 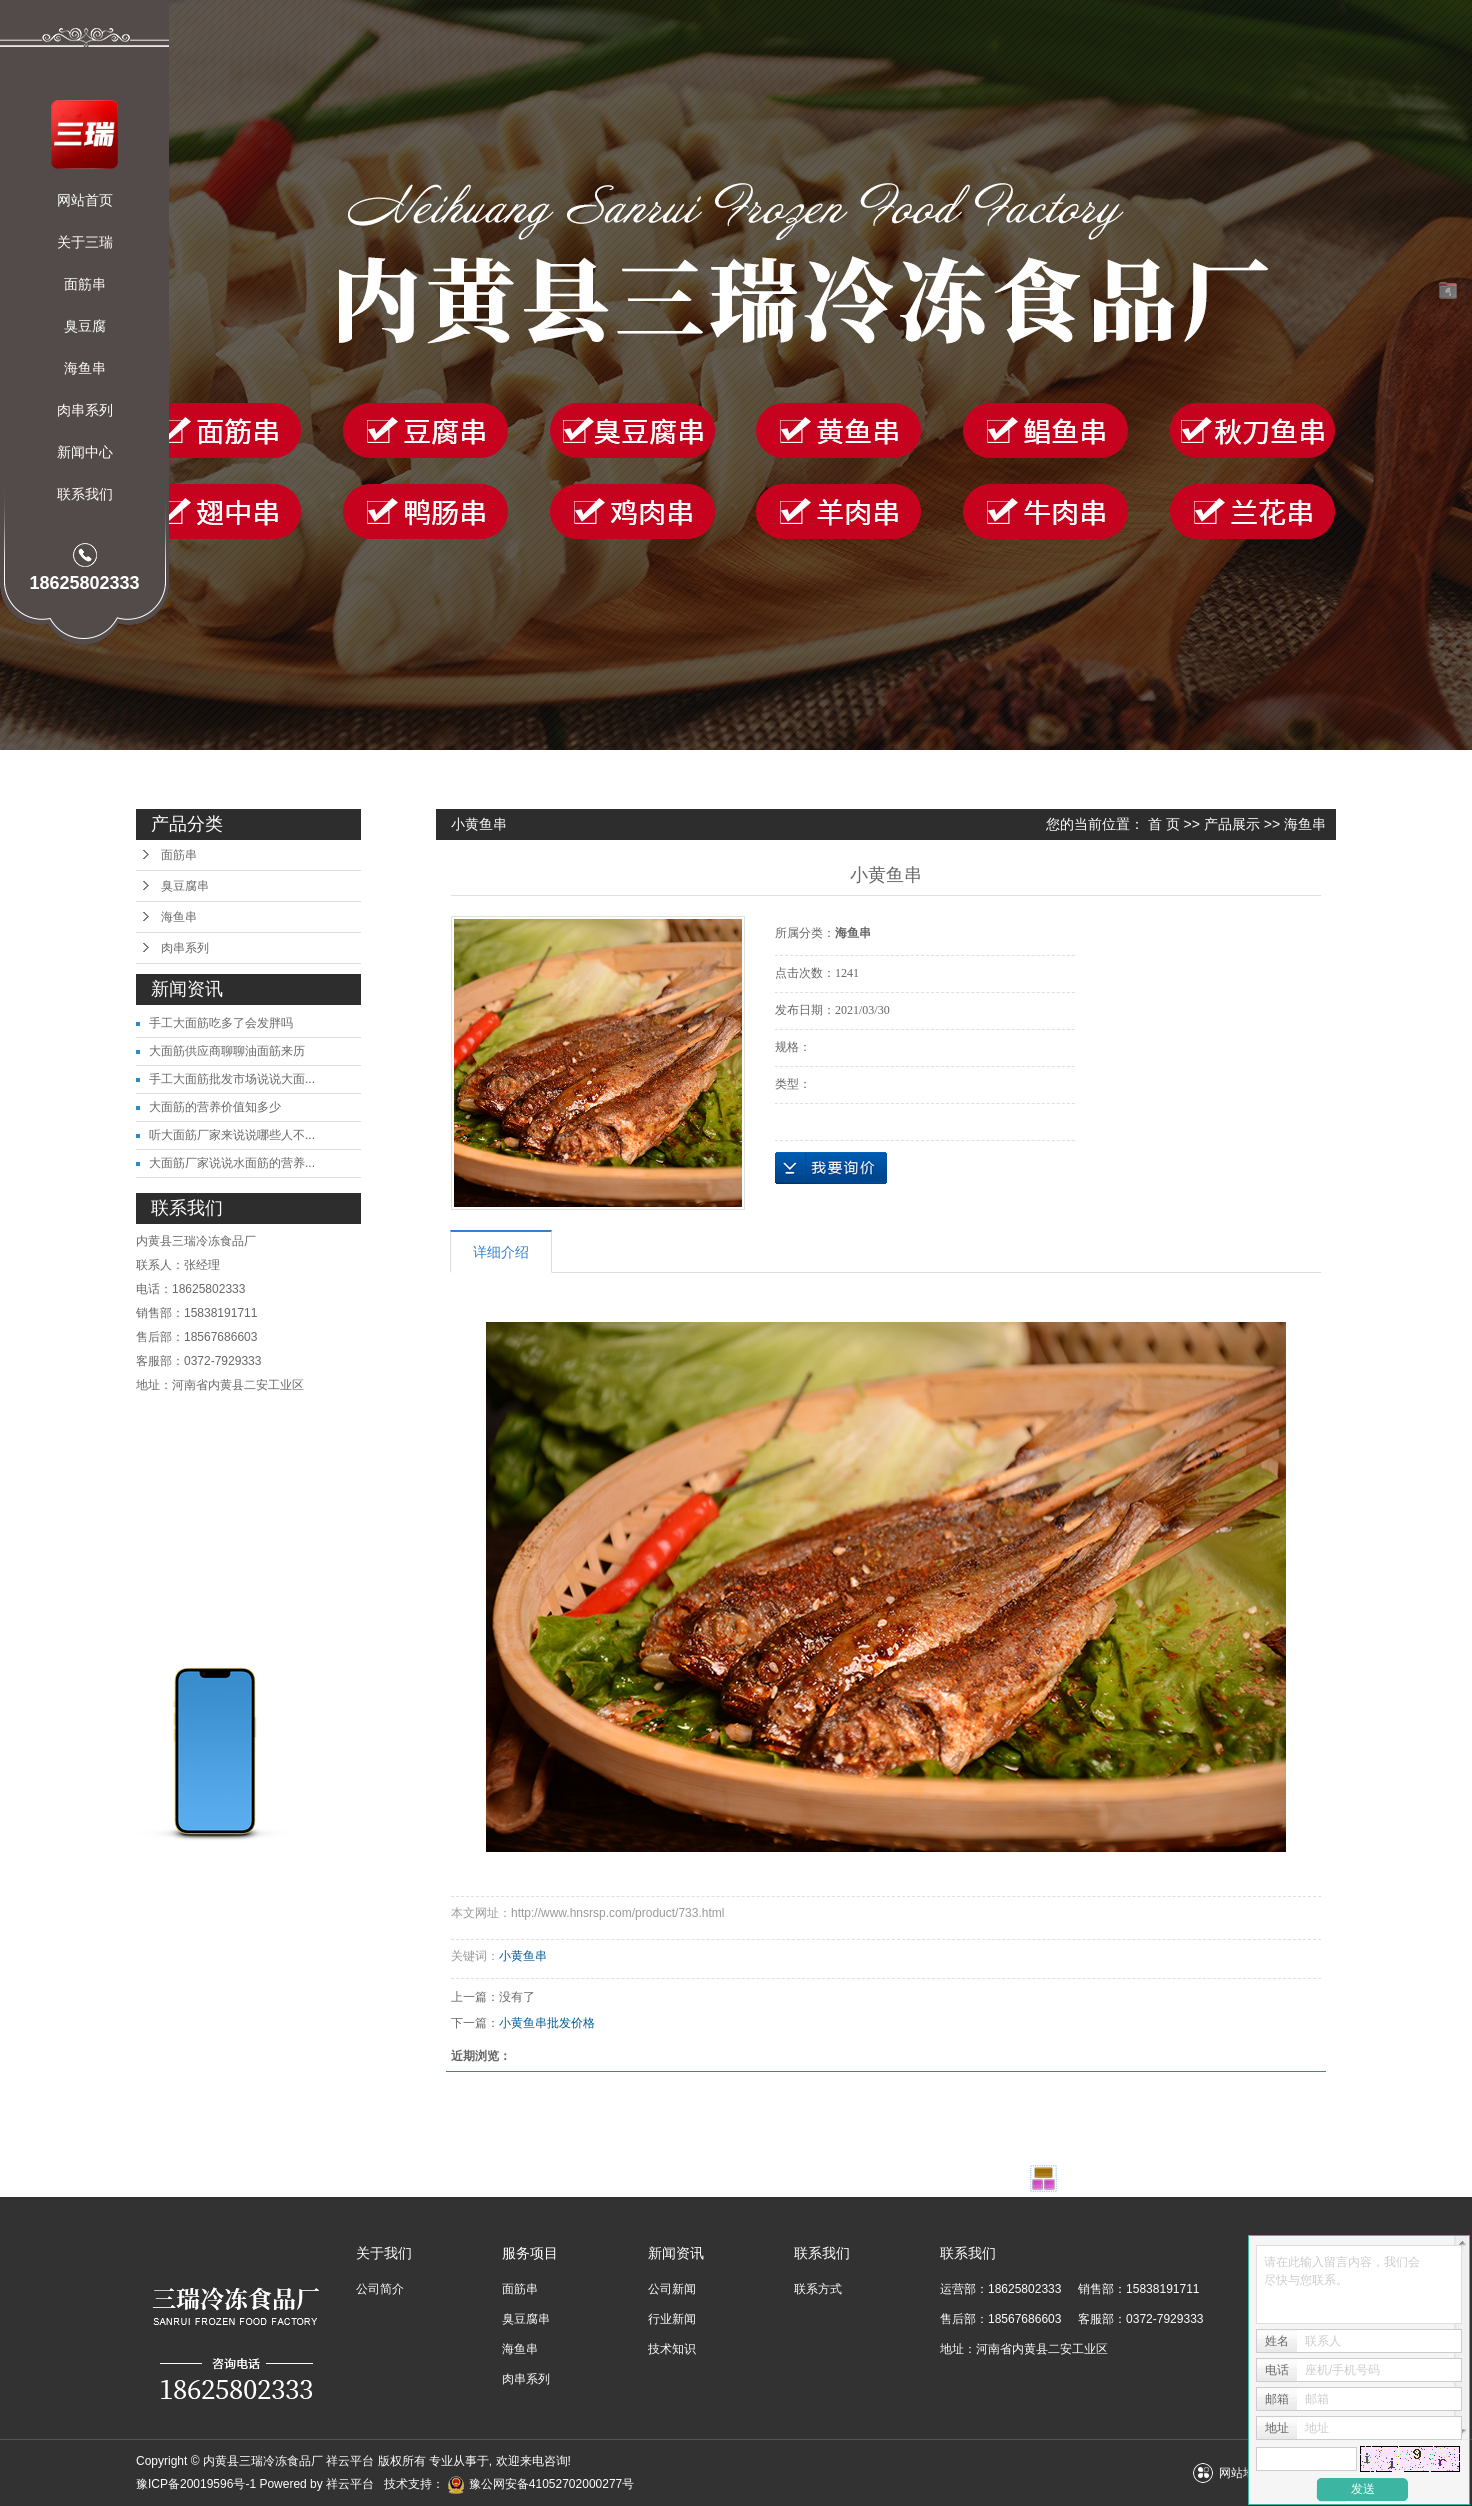 What do you see at coordinates (1043, 2178) in the screenshot?
I see `select all items in the current view` at bounding box center [1043, 2178].